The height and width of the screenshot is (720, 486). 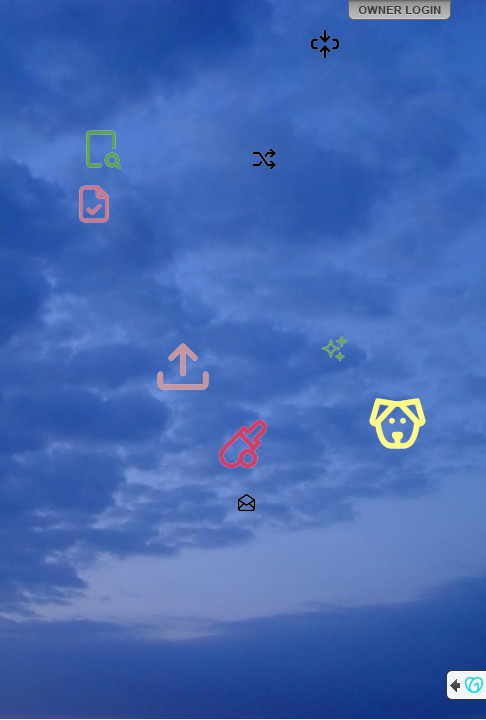 I want to click on upload a file or document, so click(x=183, y=368).